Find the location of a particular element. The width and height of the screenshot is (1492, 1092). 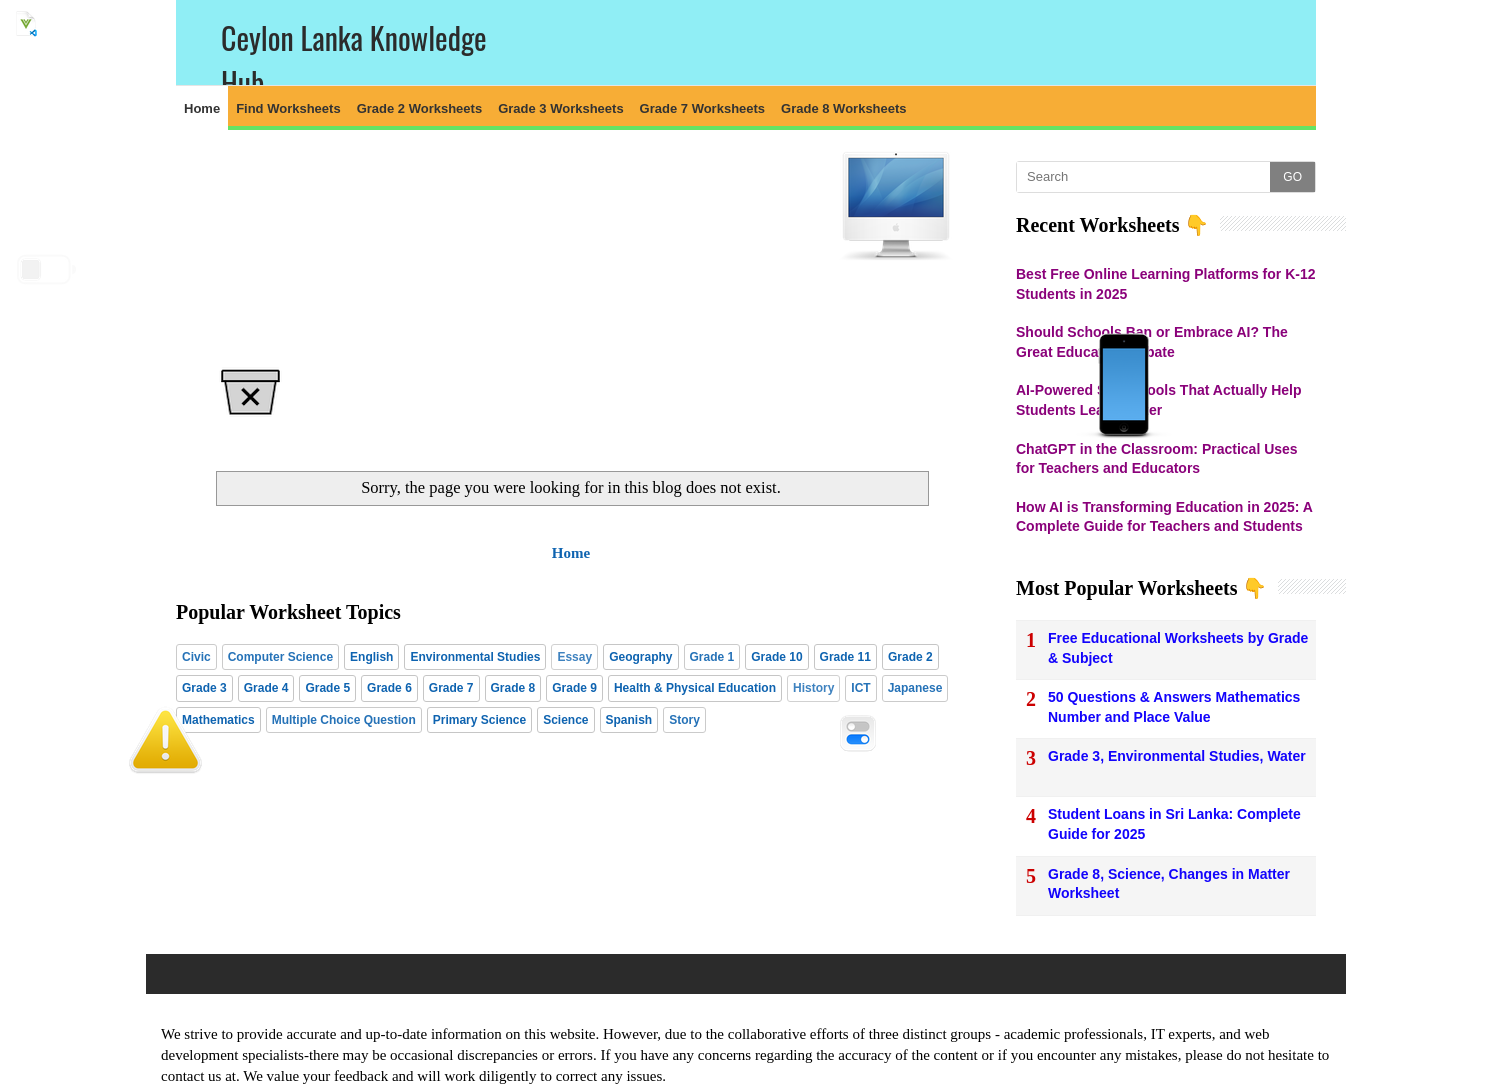

report a system problem or crash is located at coordinates (165, 739).